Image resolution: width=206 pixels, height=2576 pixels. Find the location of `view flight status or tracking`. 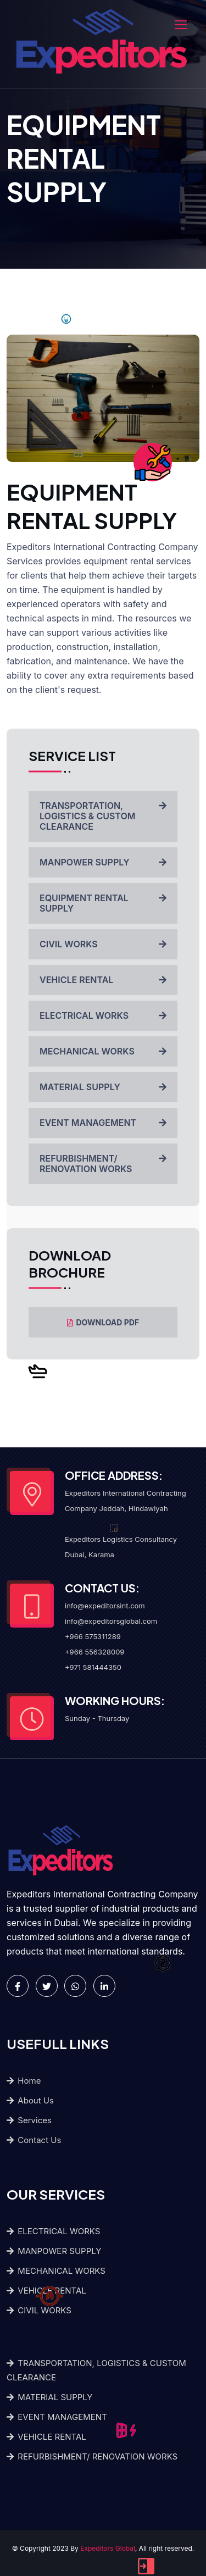

view flight status or tracking is located at coordinates (37, 1370).